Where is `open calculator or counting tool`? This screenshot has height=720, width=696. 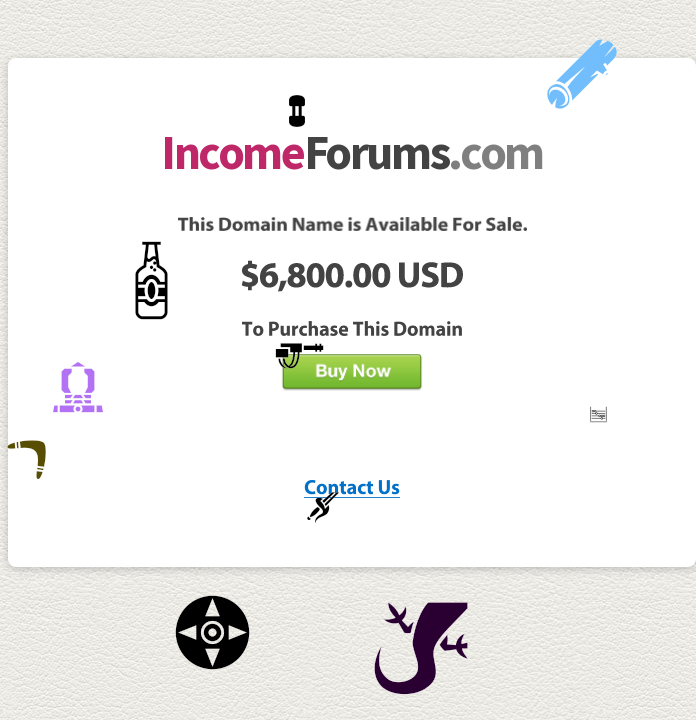 open calculator or counting tool is located at coordinates (598, 413).